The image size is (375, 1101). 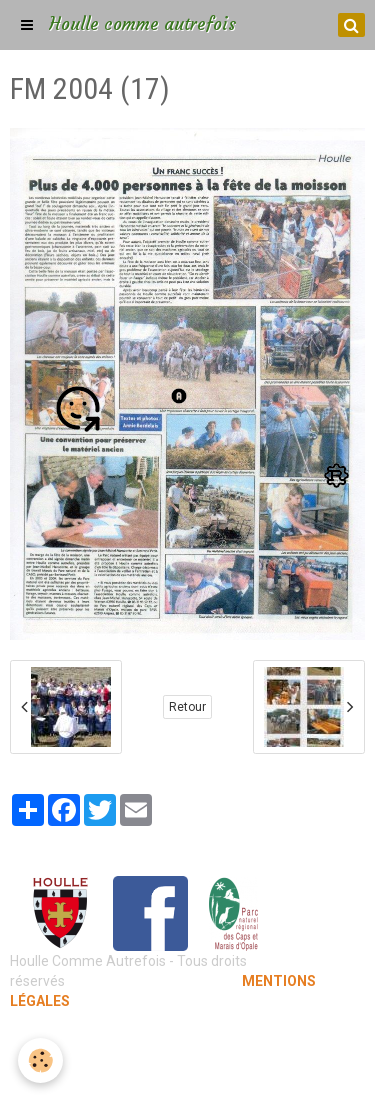 I want to click on share your mood or status with others, so click(x=78, y=408).